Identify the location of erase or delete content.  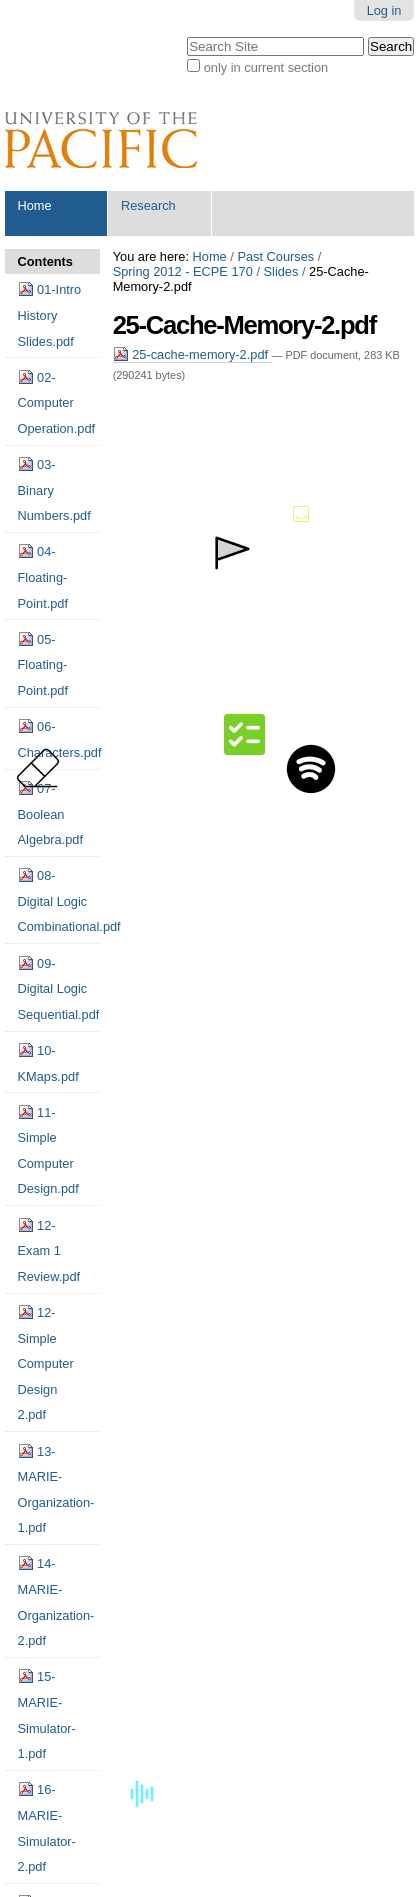
(38, 768).